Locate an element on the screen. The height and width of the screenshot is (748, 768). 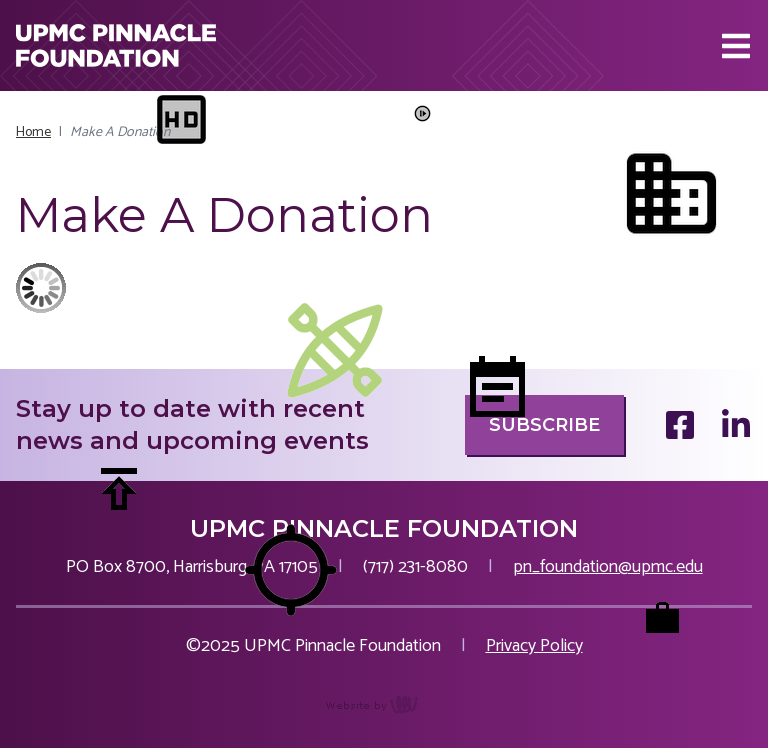
play from the beginning is located at coordinates (422, 113).